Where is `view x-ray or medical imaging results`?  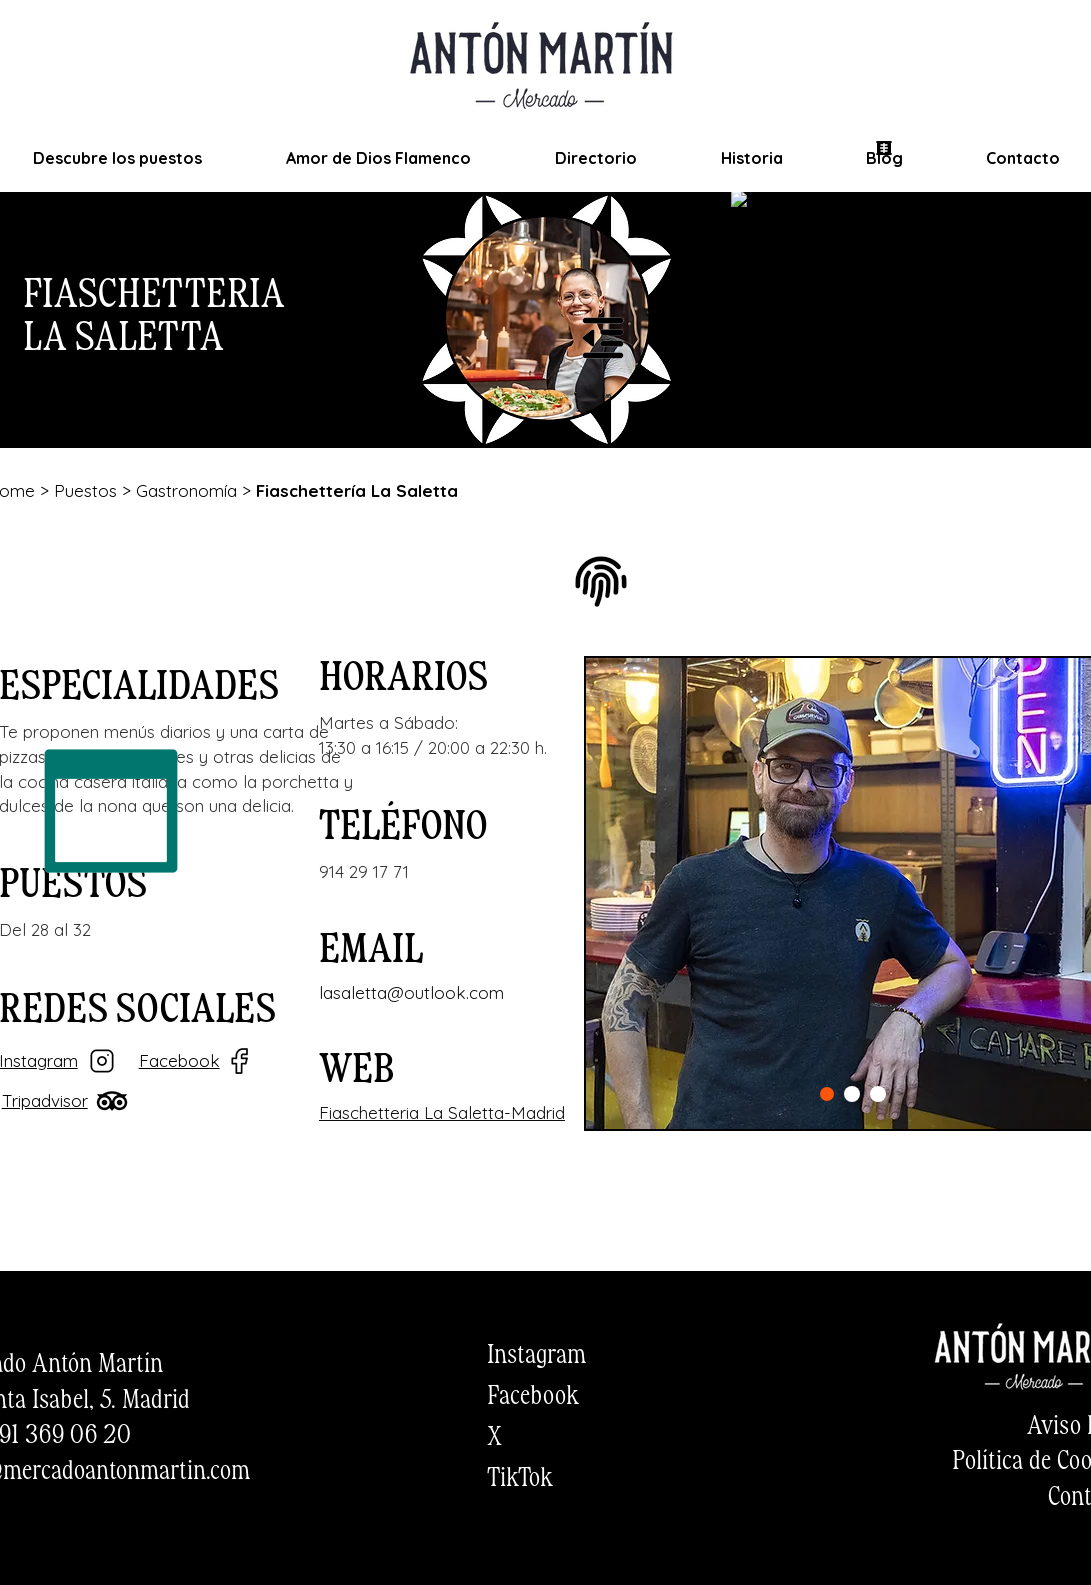
view x-ray or medical imaging results is located at coordinates (884, 148).